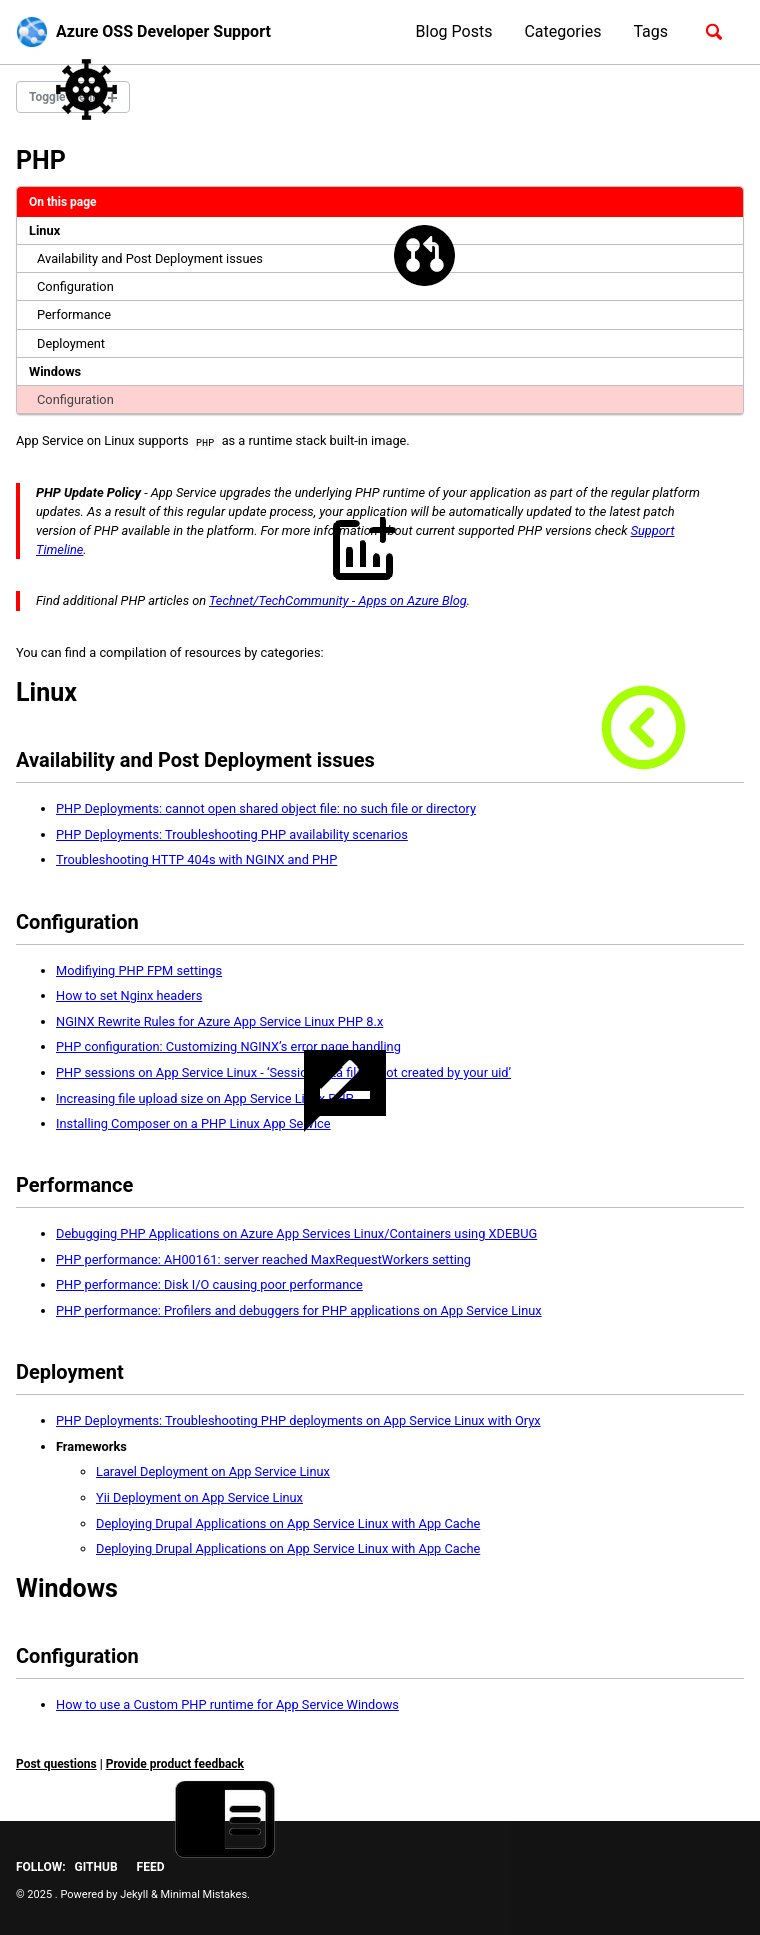  Describe the element at coordinates (363, 550) in the screenshot. I see `add a new chart or graph` at that location.